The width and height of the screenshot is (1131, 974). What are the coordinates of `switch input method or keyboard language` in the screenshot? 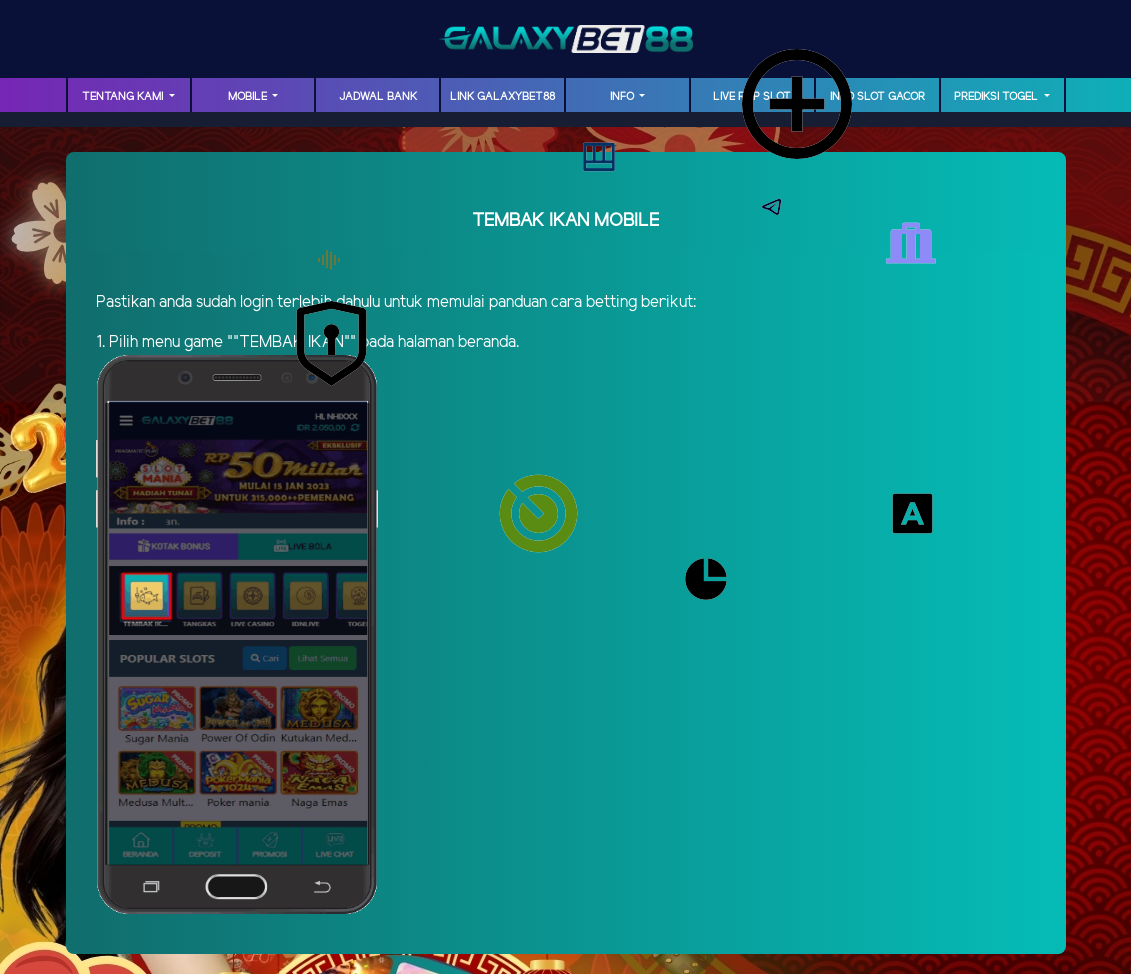 It's located at (912, 513).